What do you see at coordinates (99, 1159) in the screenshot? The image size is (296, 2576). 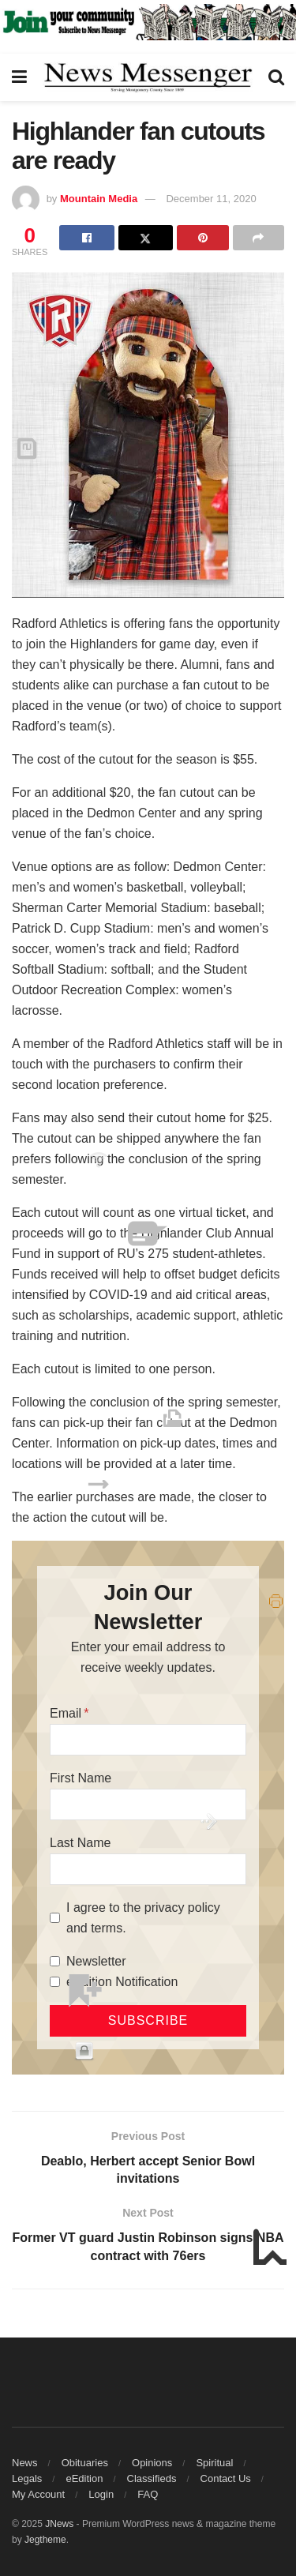 I see `indicates no wireless signal available` at bounding box center [99, 1159].